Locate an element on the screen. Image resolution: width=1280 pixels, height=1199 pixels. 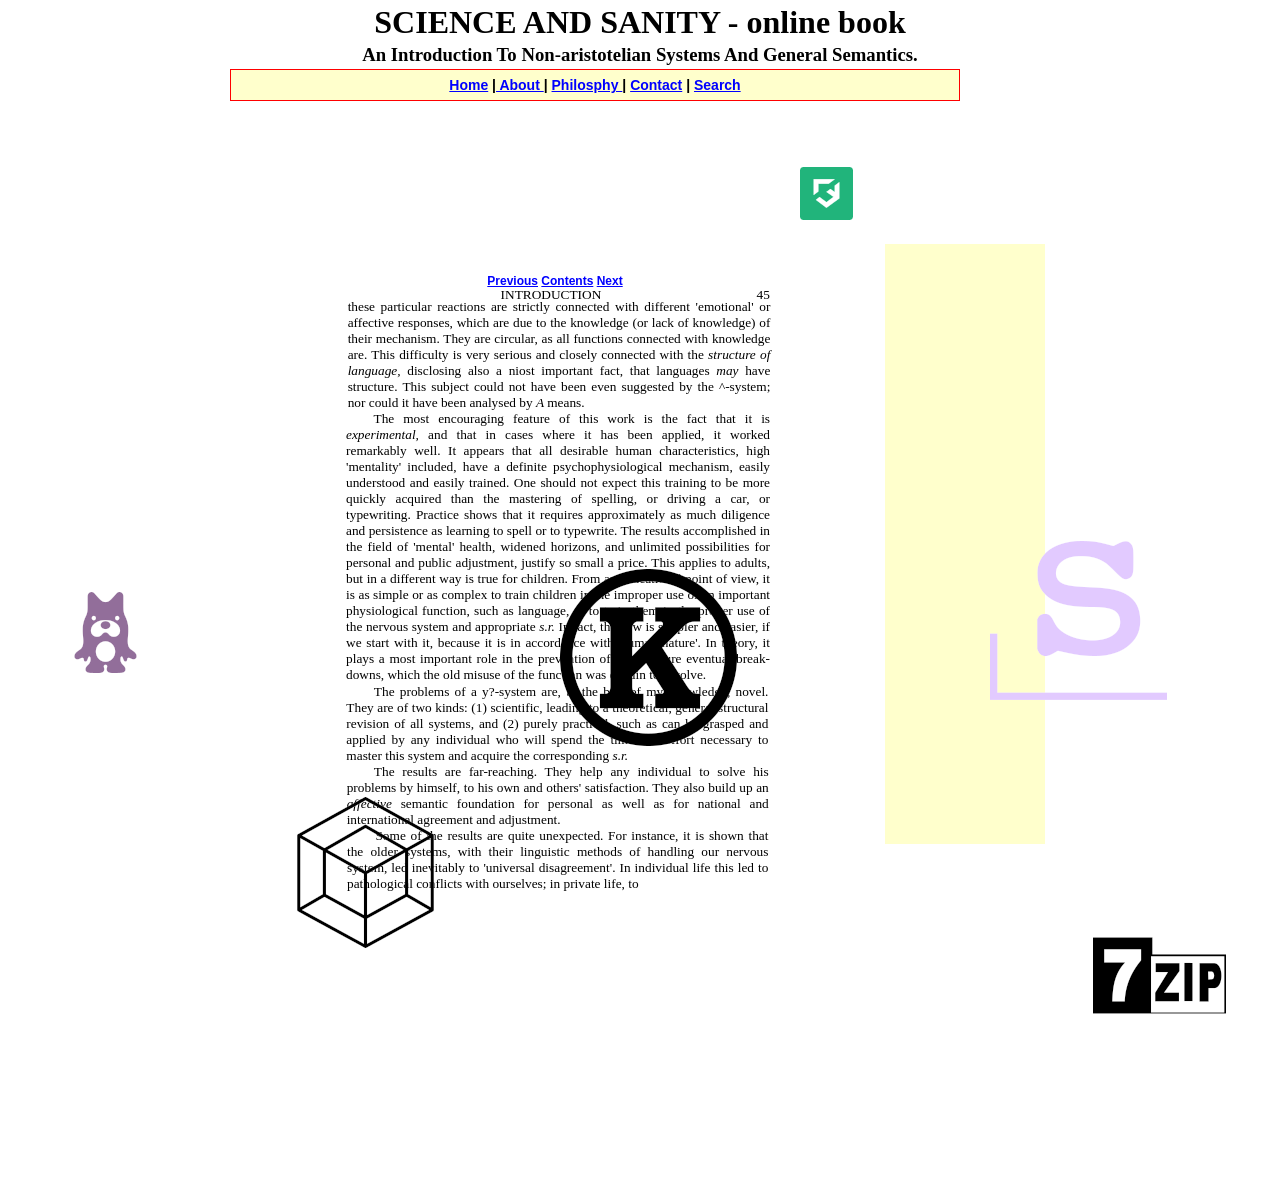
slackware linux distribution logo is located at coordinates (1078, 620).